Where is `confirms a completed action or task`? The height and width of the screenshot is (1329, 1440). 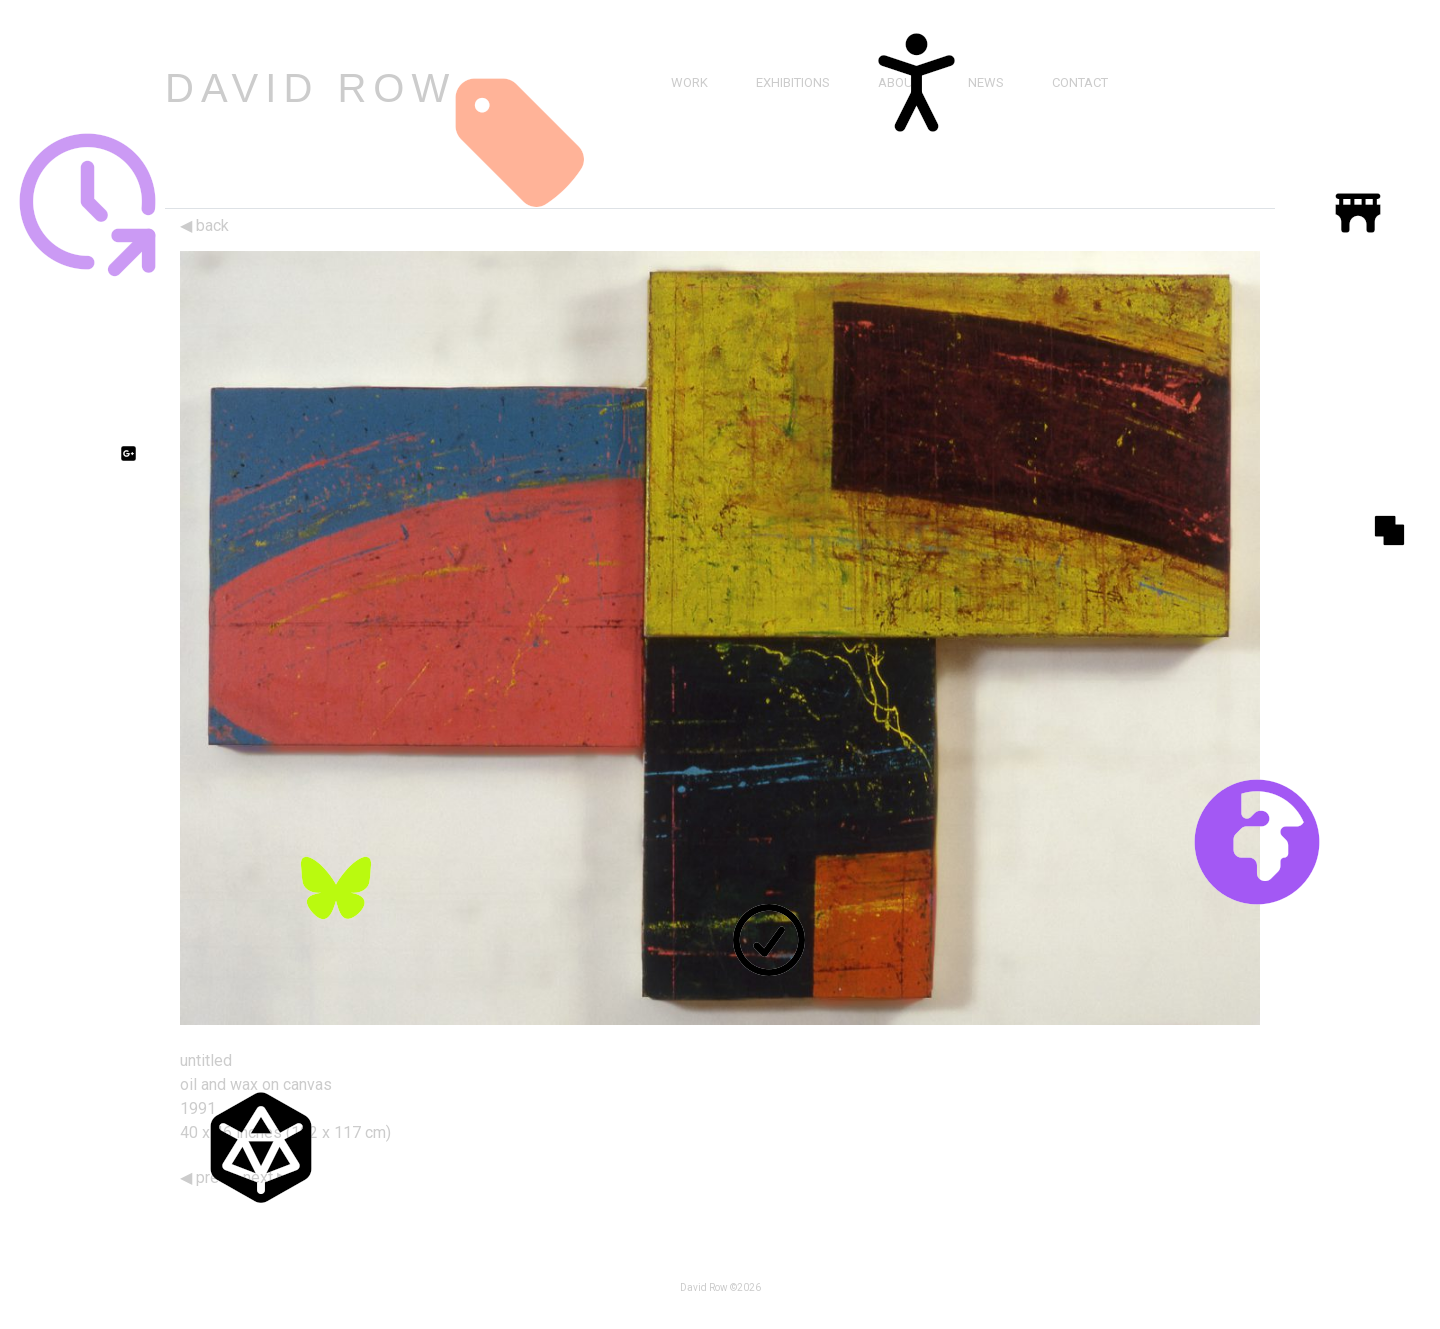
confirms a completed action or task is located at coordinates (769, 940).